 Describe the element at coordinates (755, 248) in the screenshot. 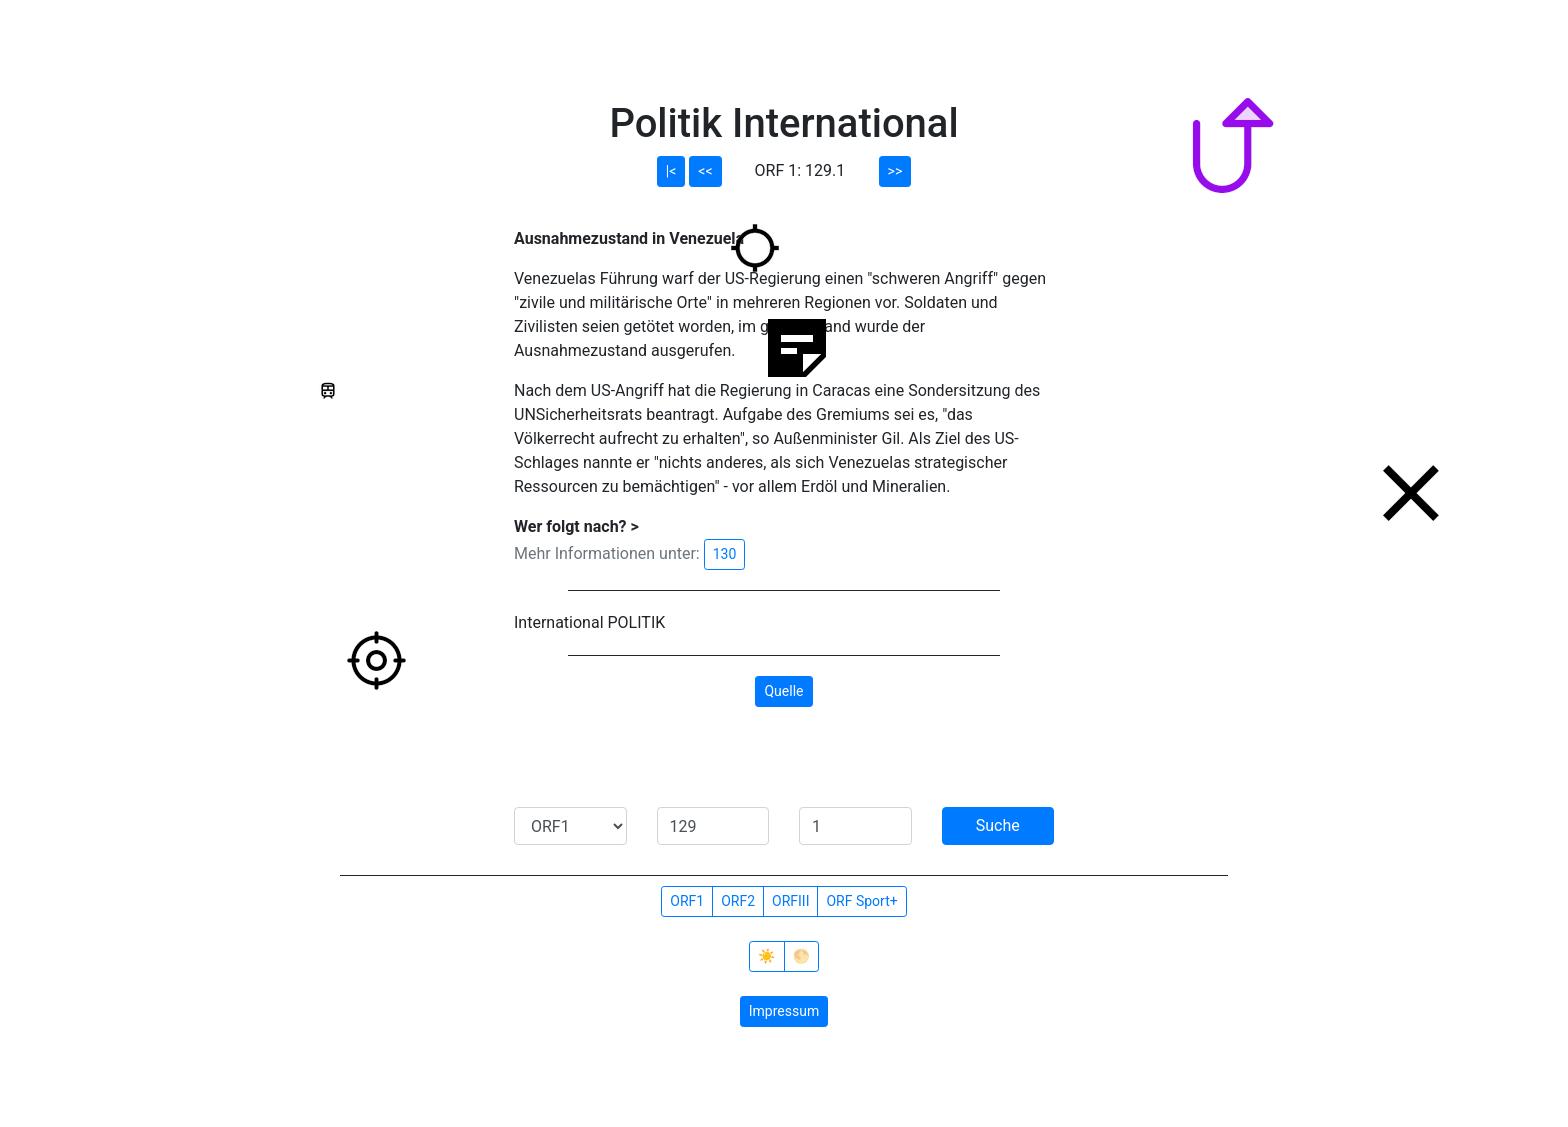

I see `searching for current location` at that location.